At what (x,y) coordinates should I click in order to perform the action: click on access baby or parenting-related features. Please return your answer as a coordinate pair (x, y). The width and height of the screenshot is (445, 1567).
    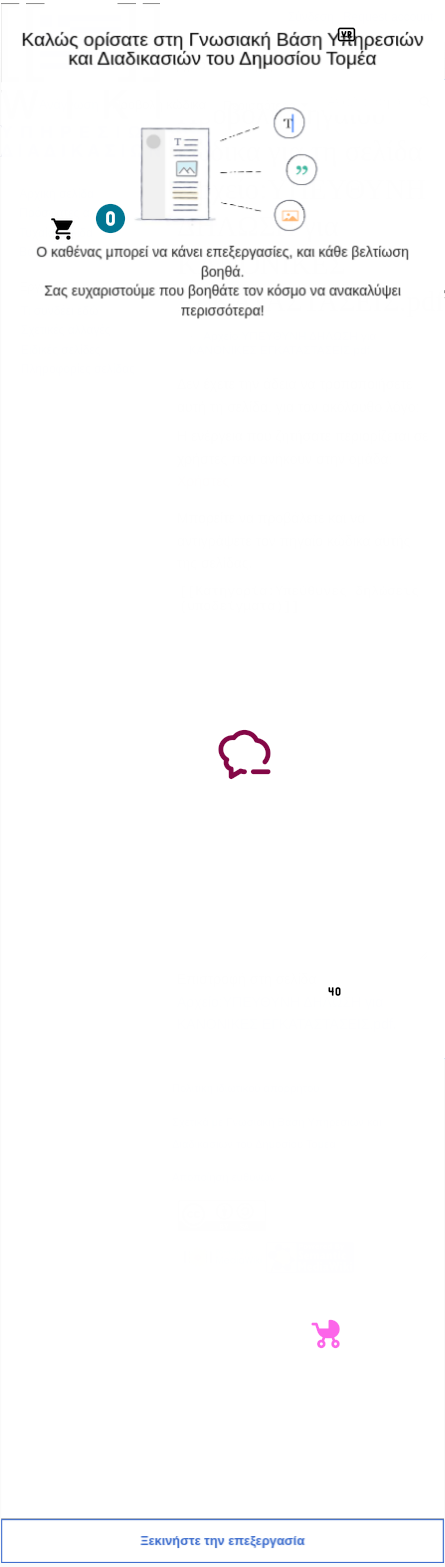
    Looking at the image, I should click on (327, 1334).